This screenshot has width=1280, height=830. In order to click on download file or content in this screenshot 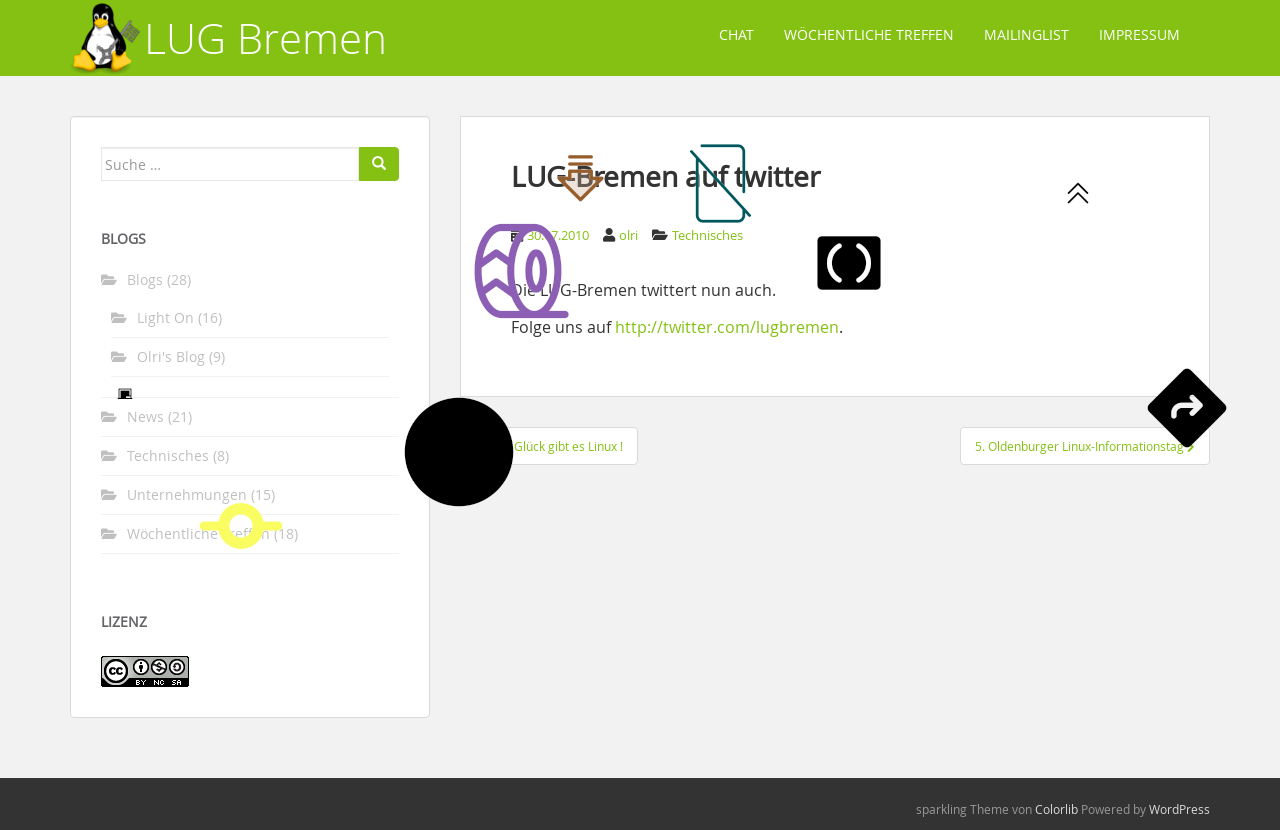, I will do `click(580, 176)`.